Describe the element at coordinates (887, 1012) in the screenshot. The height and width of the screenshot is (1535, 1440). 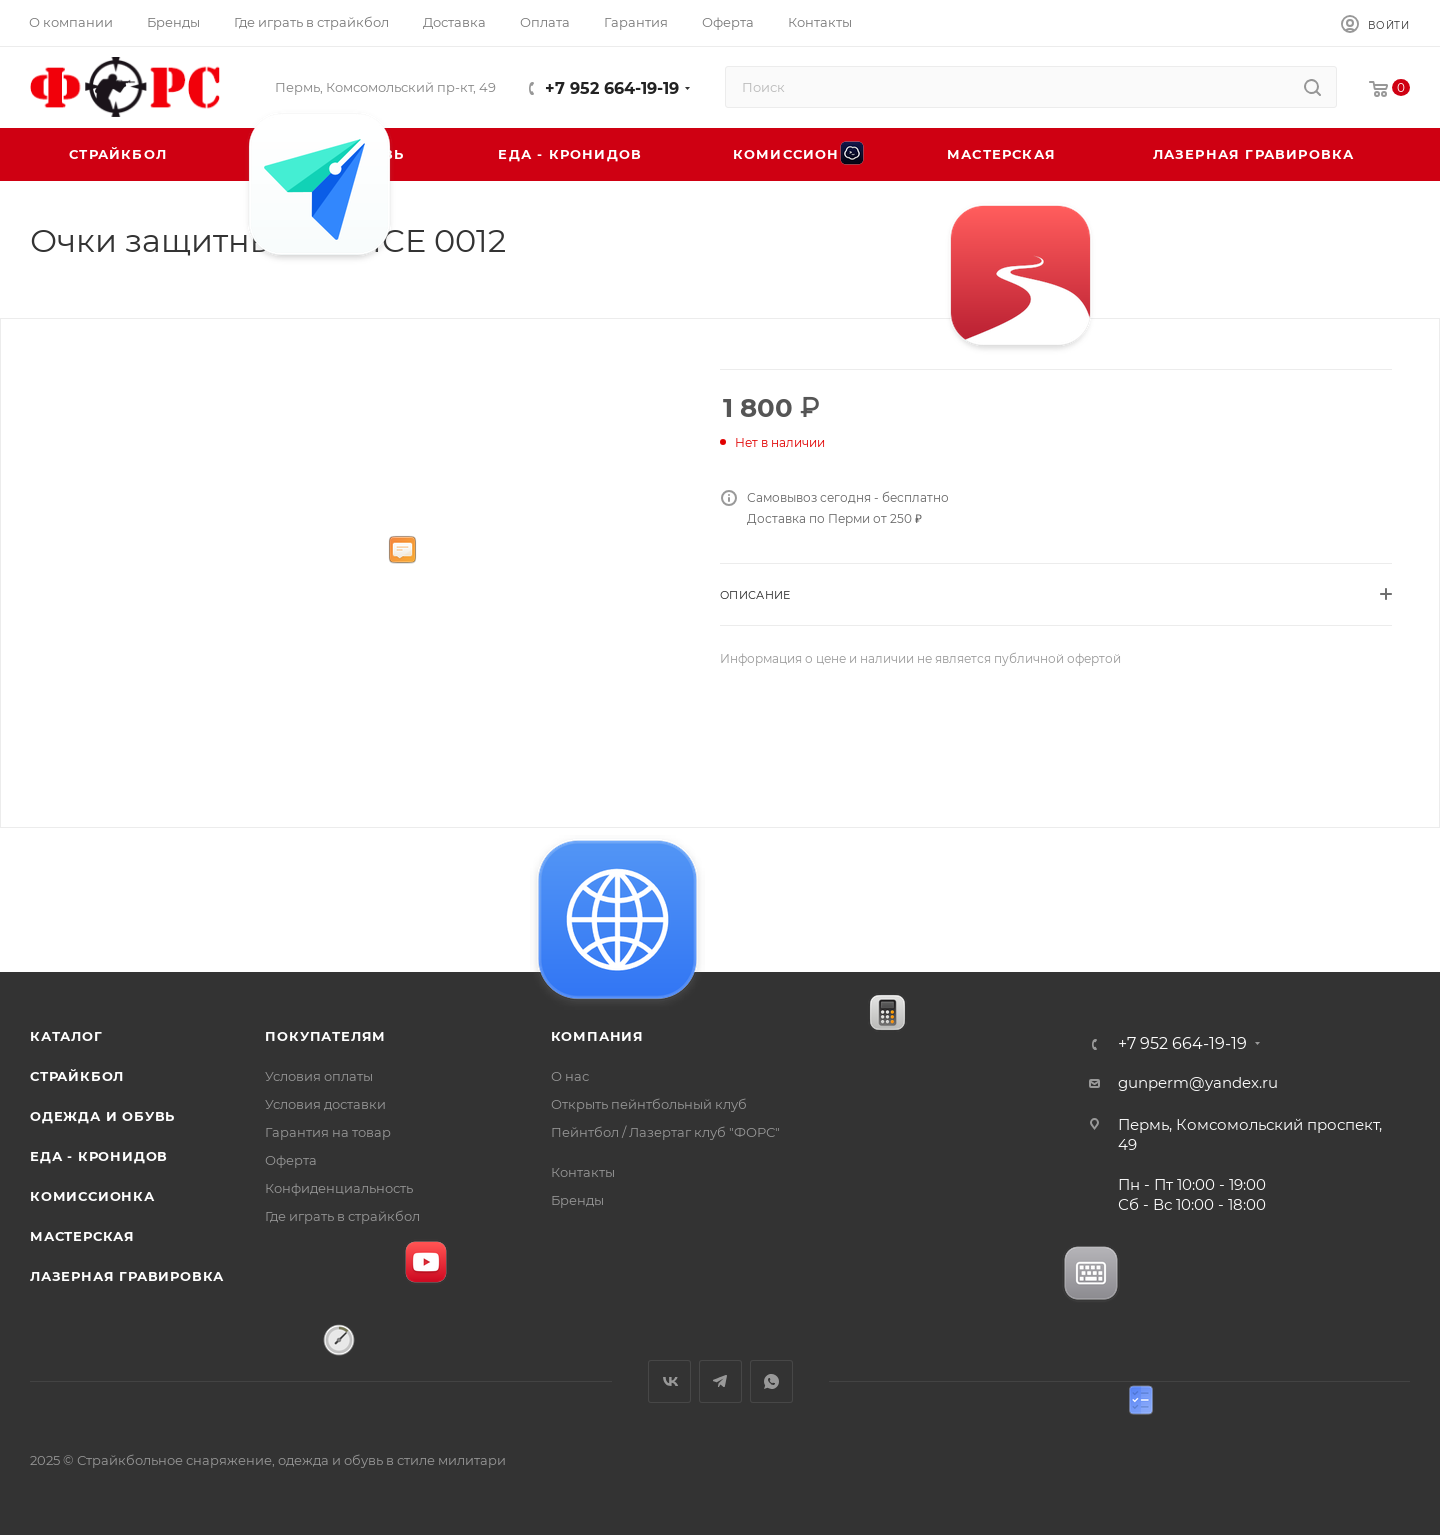
I see `open the calculator app` at that location.